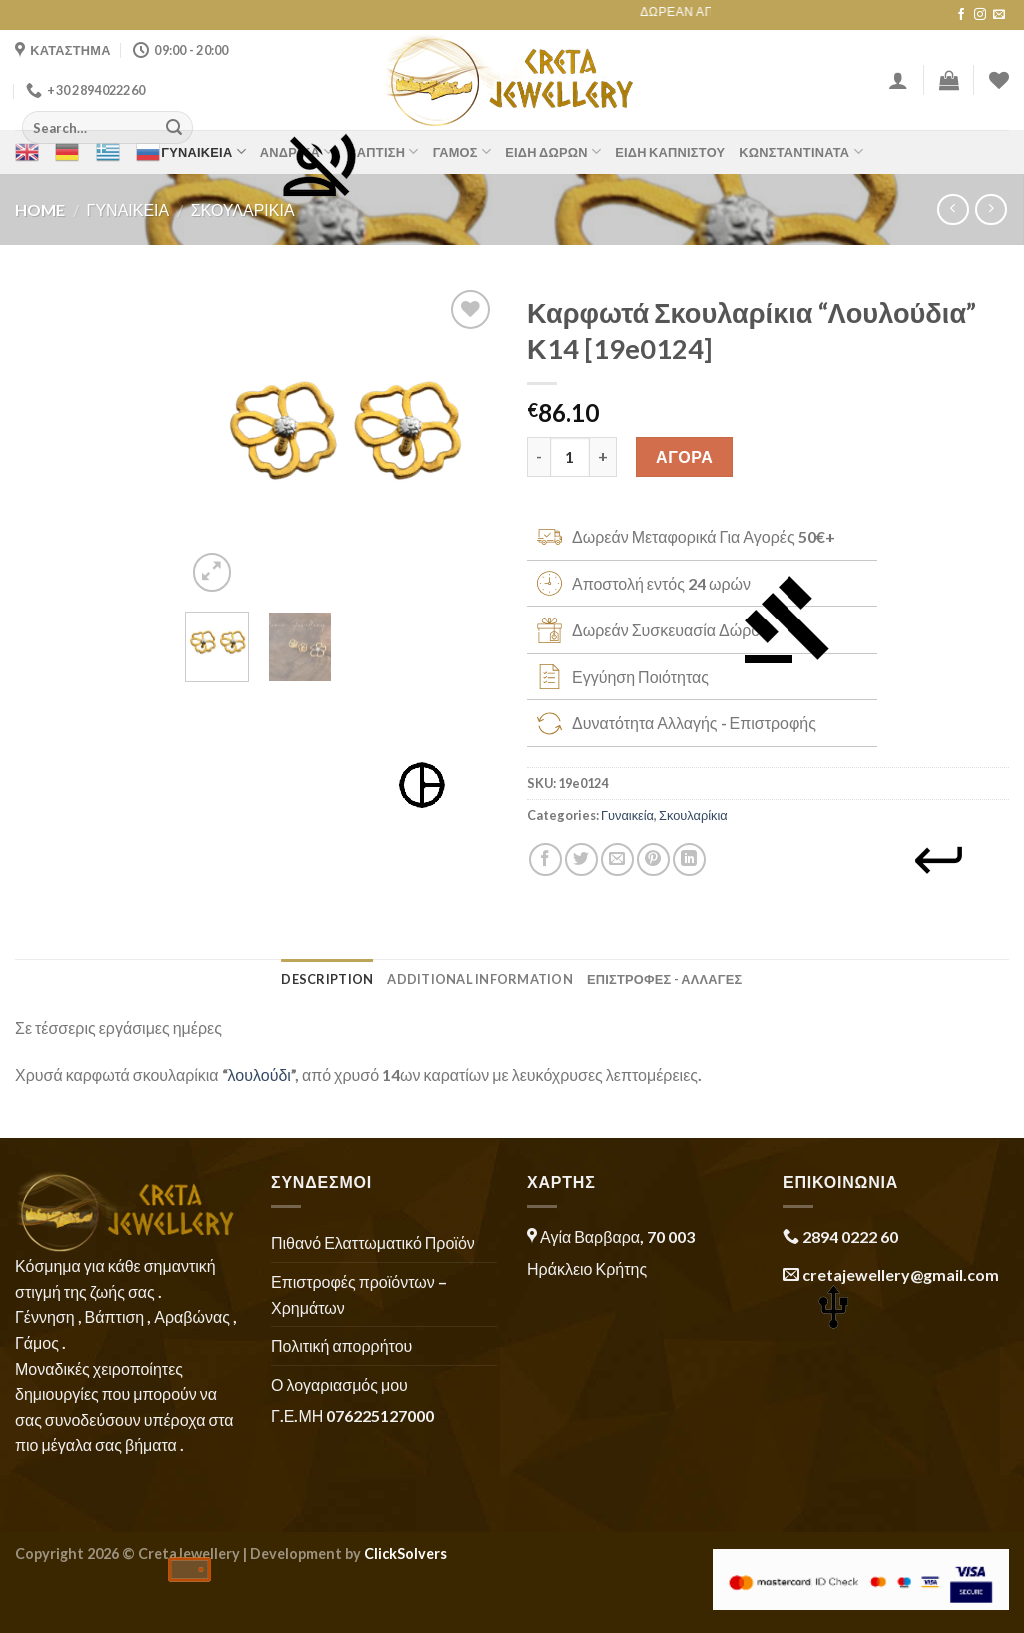 The image size is (1024, 1633). Describe the element at coordinates (319, 166) in the screenshot. I see `mute voice narration or screen reader` at that location.